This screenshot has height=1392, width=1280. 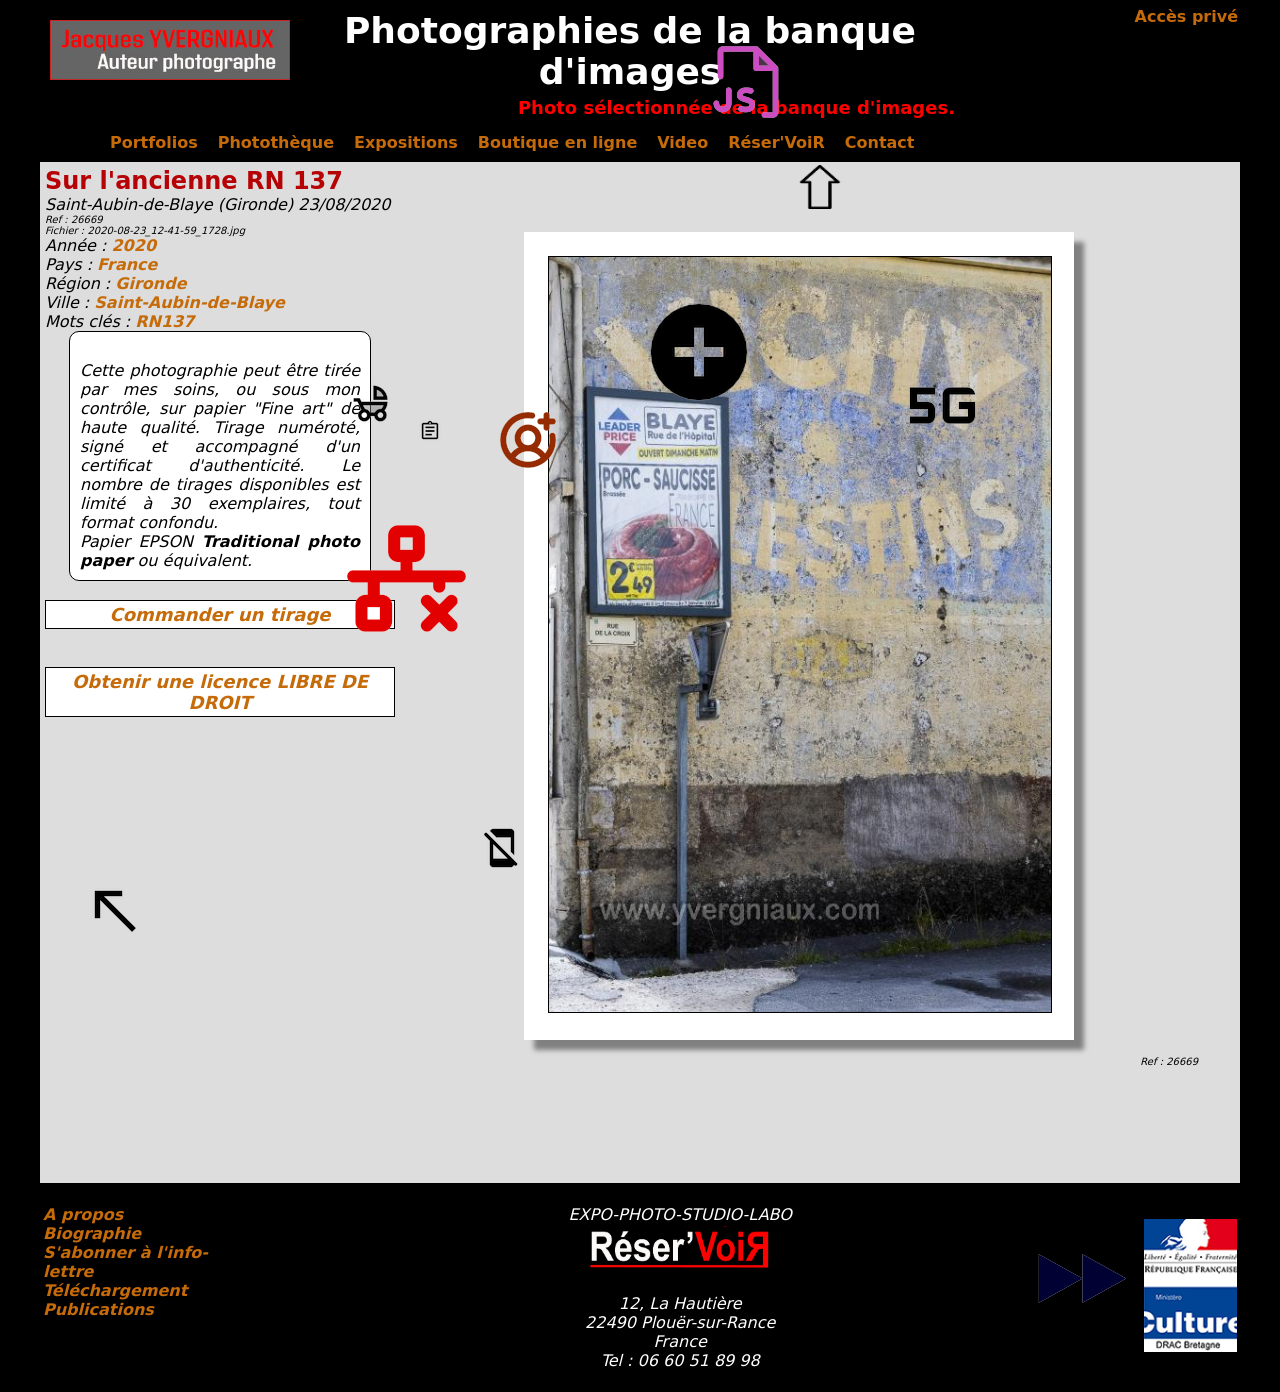 What do you see at coordinates (406, 580) in the screenshot?
I see `network connection error or failure` at bounding box center [406, 580].